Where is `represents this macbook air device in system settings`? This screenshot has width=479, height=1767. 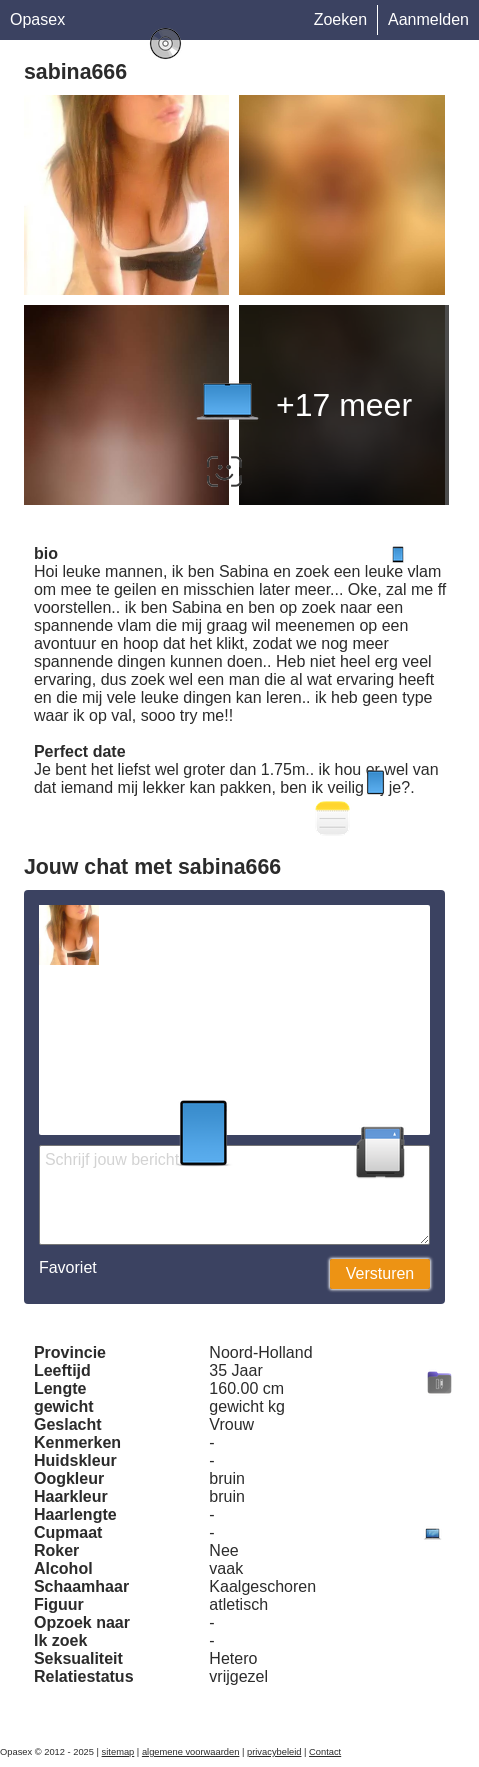
represents this macbook air device in system settings is located at coordinates (227, 398).